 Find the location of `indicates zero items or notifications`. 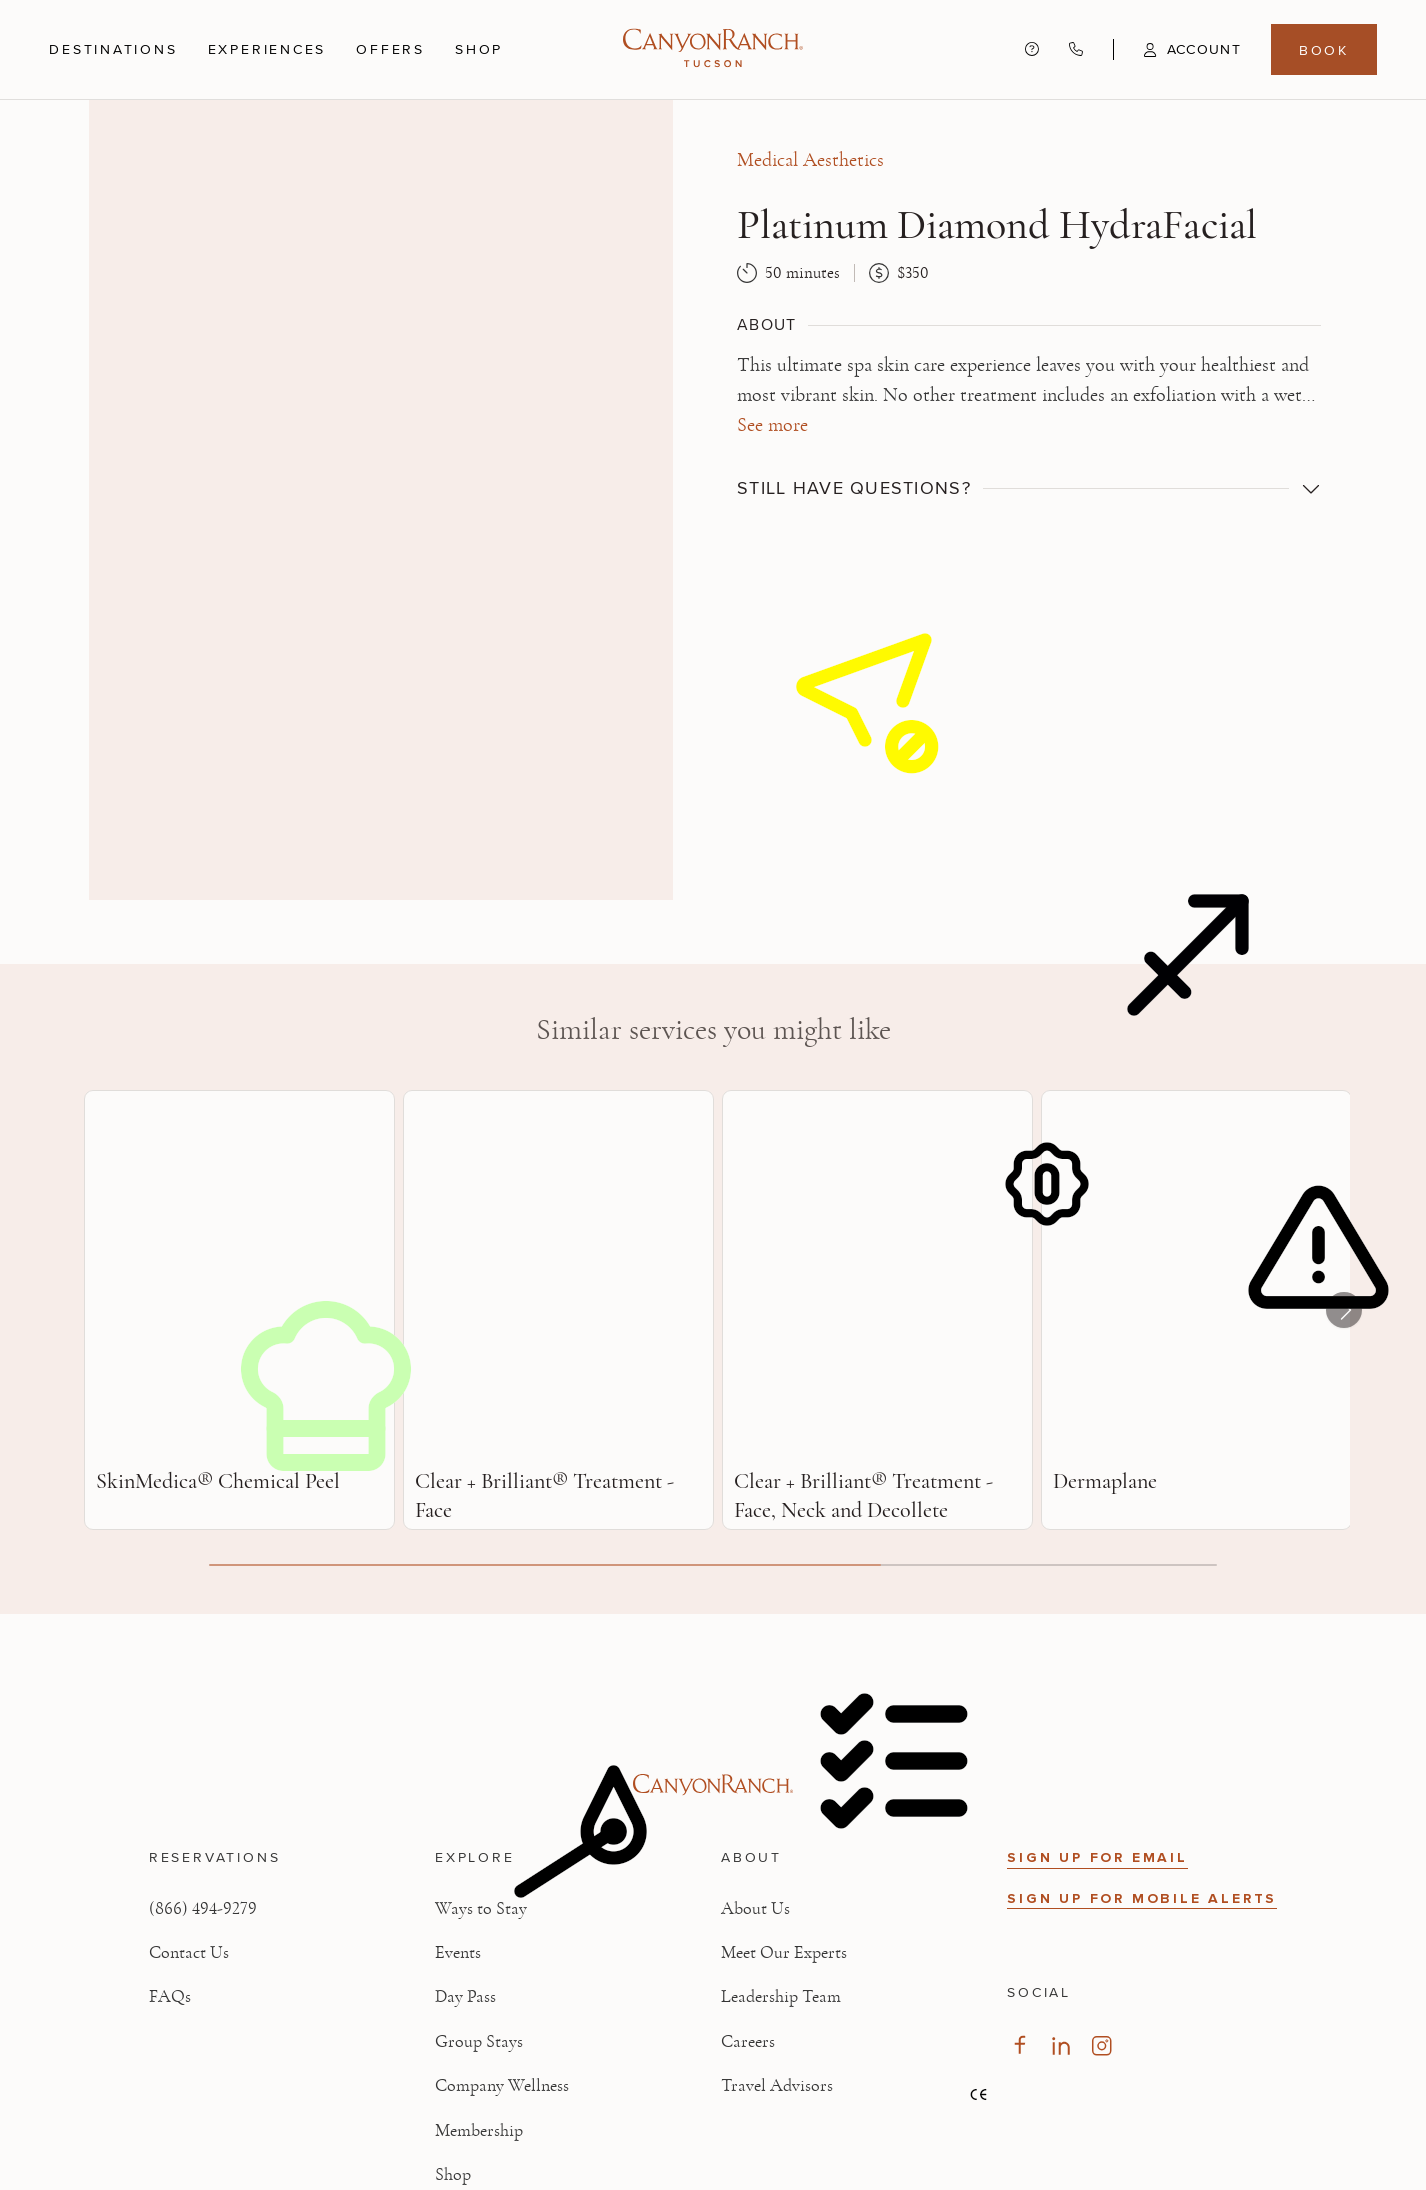

indicates zero items or notifications is located at coordinates (1047, 1184).